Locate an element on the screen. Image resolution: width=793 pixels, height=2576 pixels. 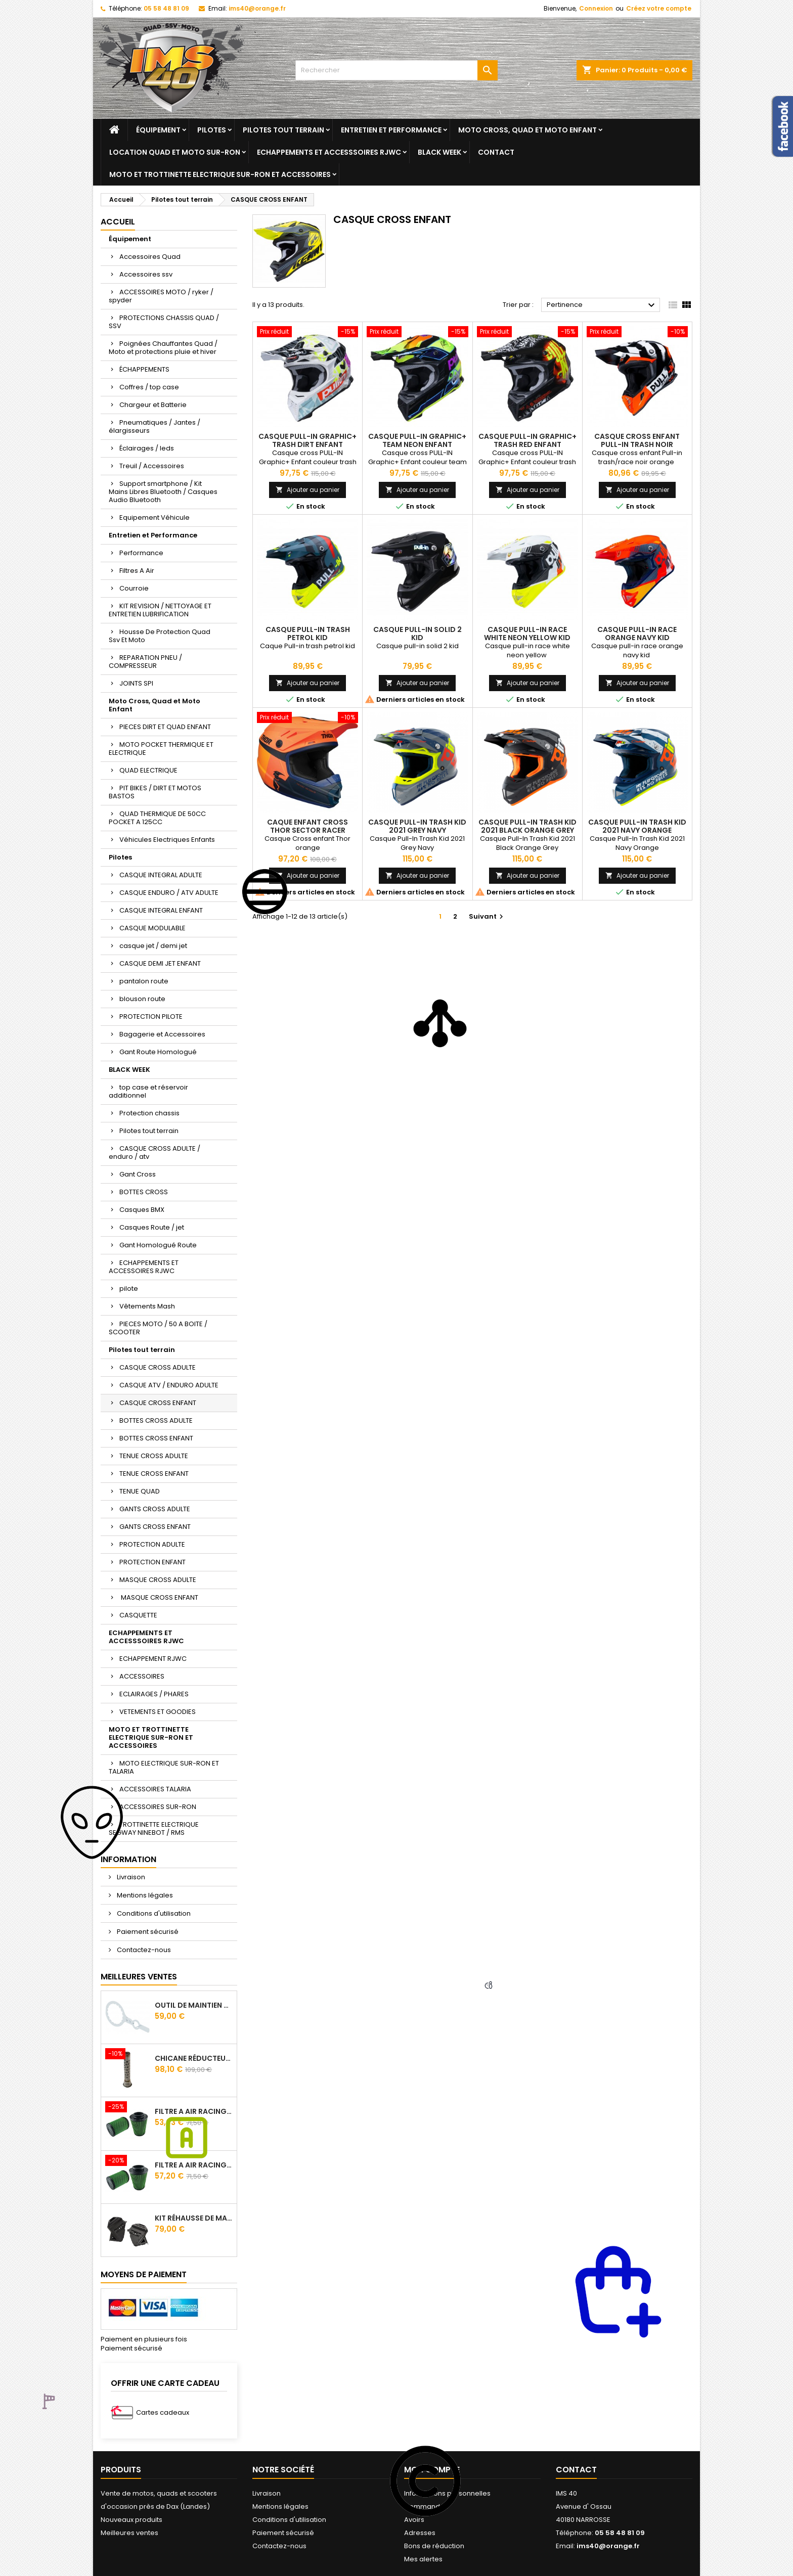
add item to shopping bag is located at coordinates (613, 2289).